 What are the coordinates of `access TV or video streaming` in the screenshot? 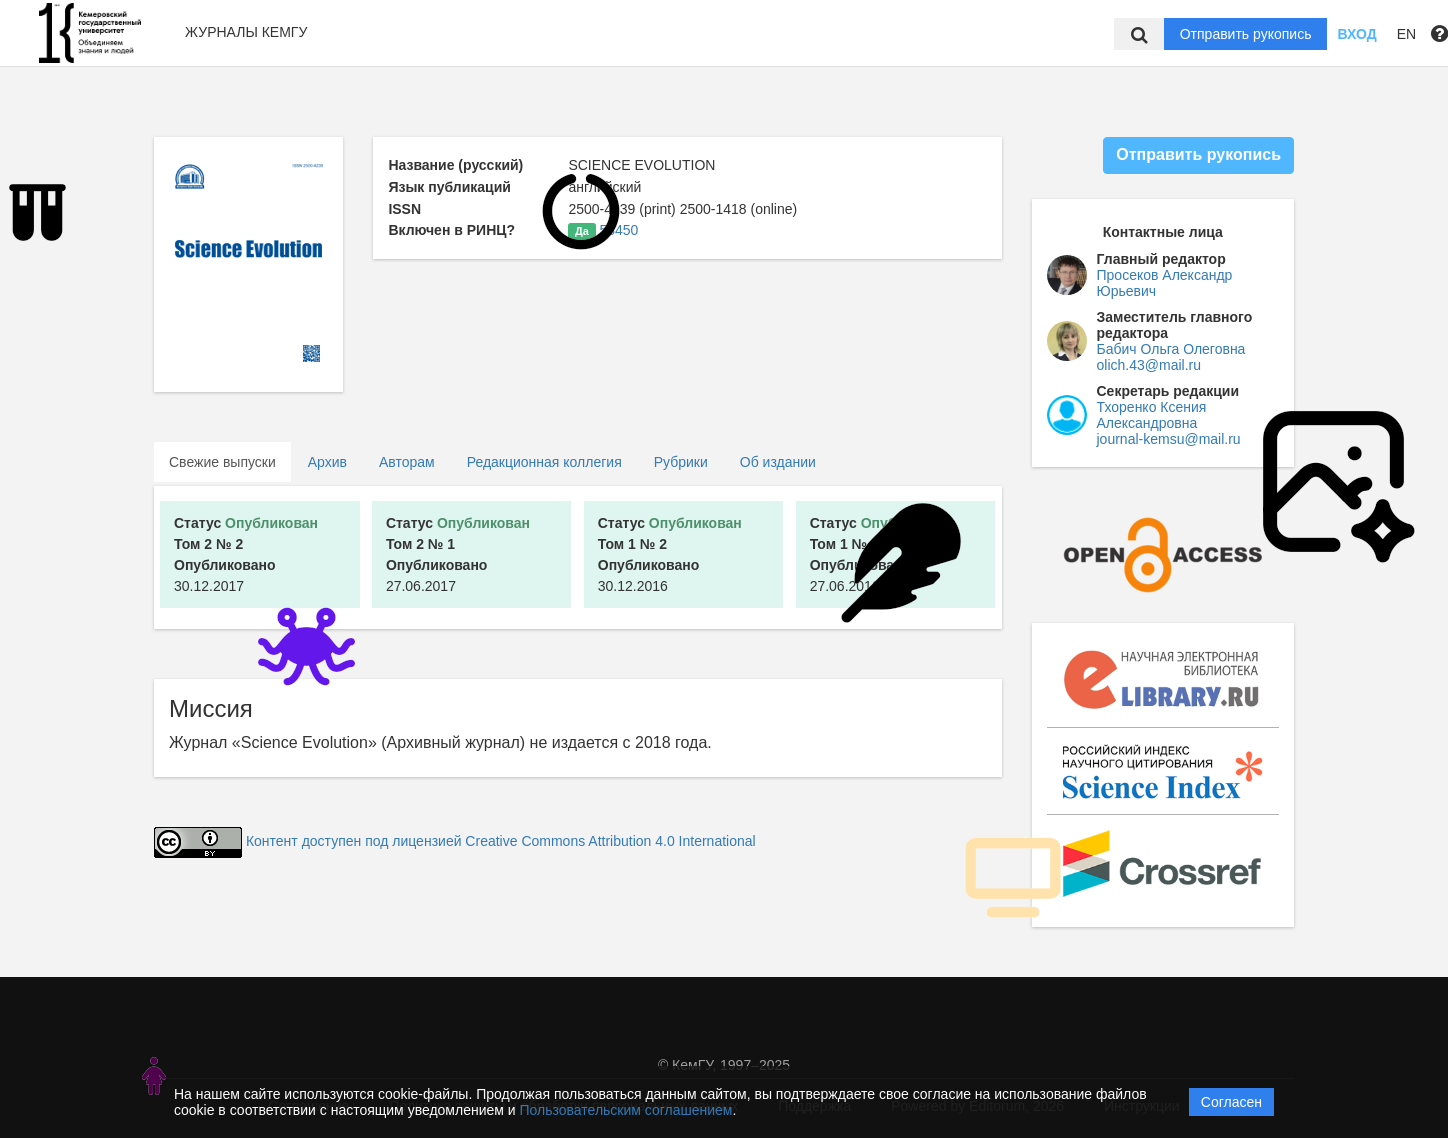 It's located at (1013, 875).